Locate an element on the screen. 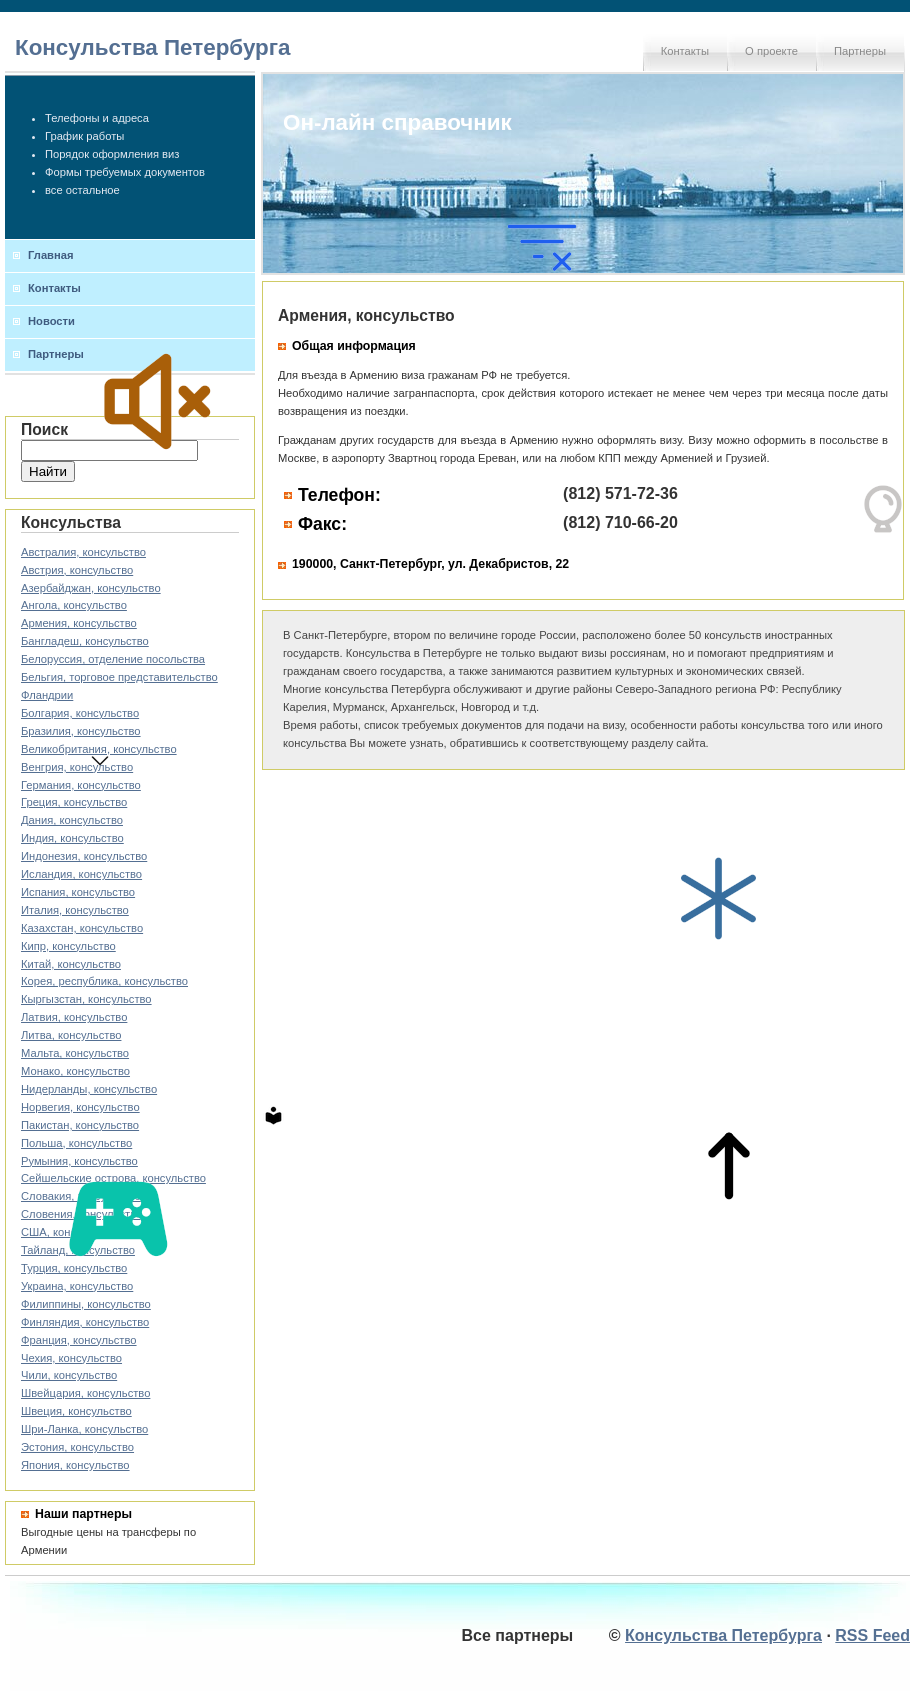  move item up in a list is located at coordinates (729, 1166).